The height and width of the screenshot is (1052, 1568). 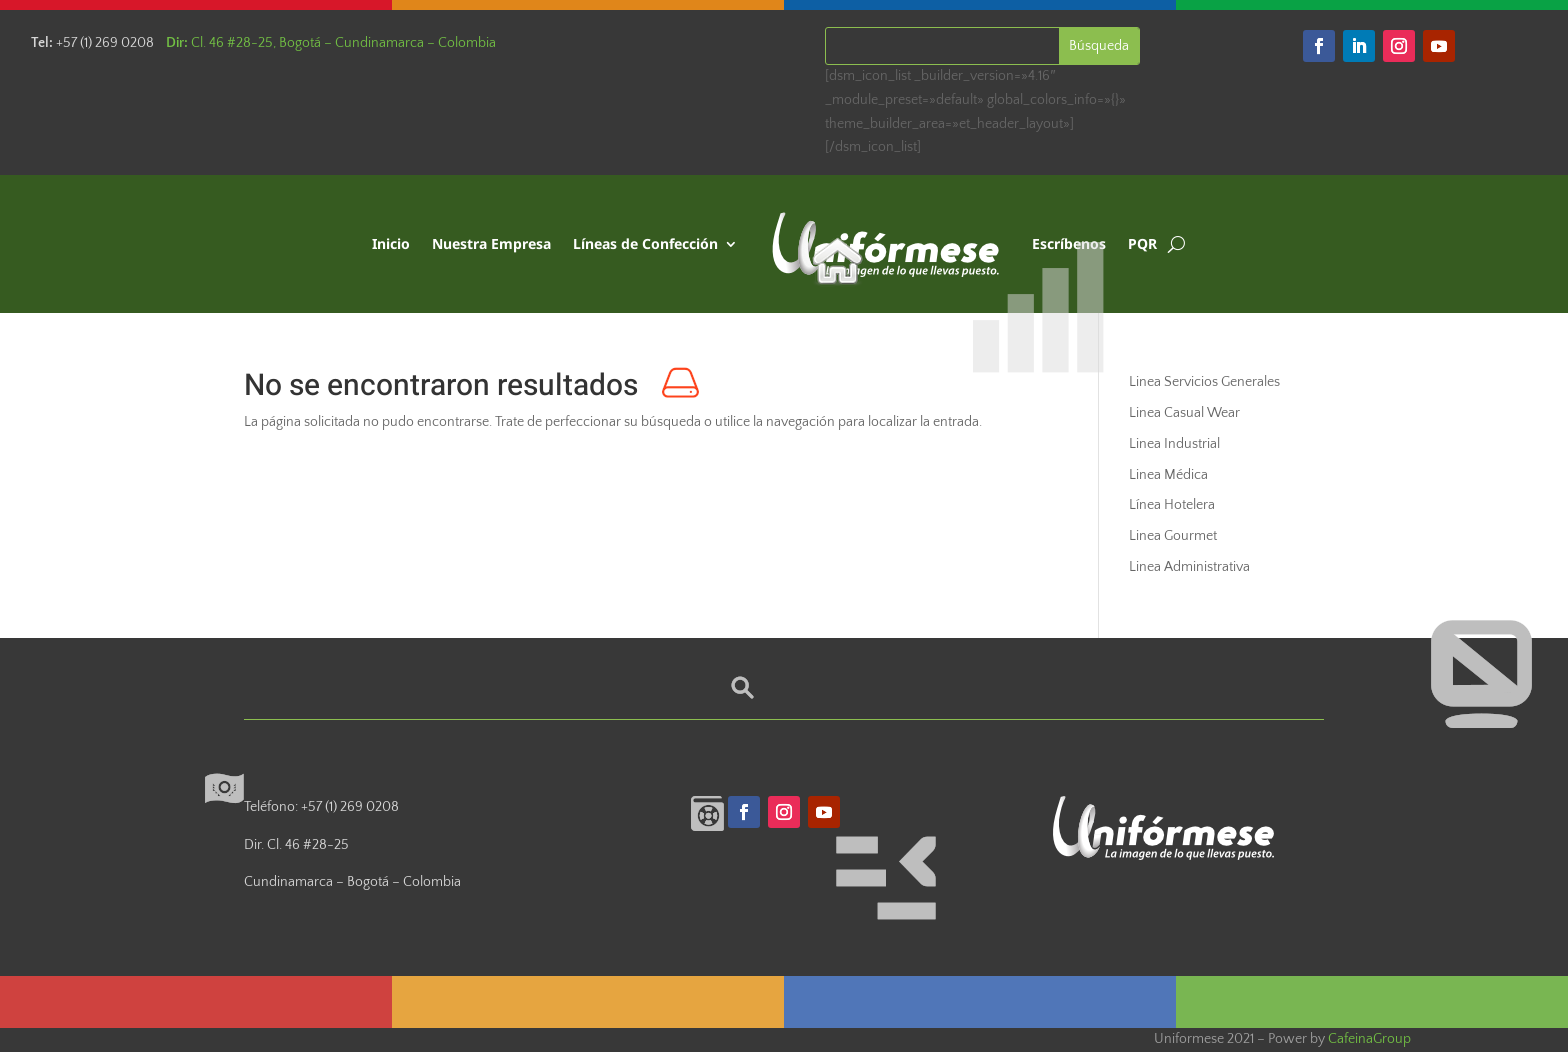 I want to click on search for content or items, so click(x=742, y=687).